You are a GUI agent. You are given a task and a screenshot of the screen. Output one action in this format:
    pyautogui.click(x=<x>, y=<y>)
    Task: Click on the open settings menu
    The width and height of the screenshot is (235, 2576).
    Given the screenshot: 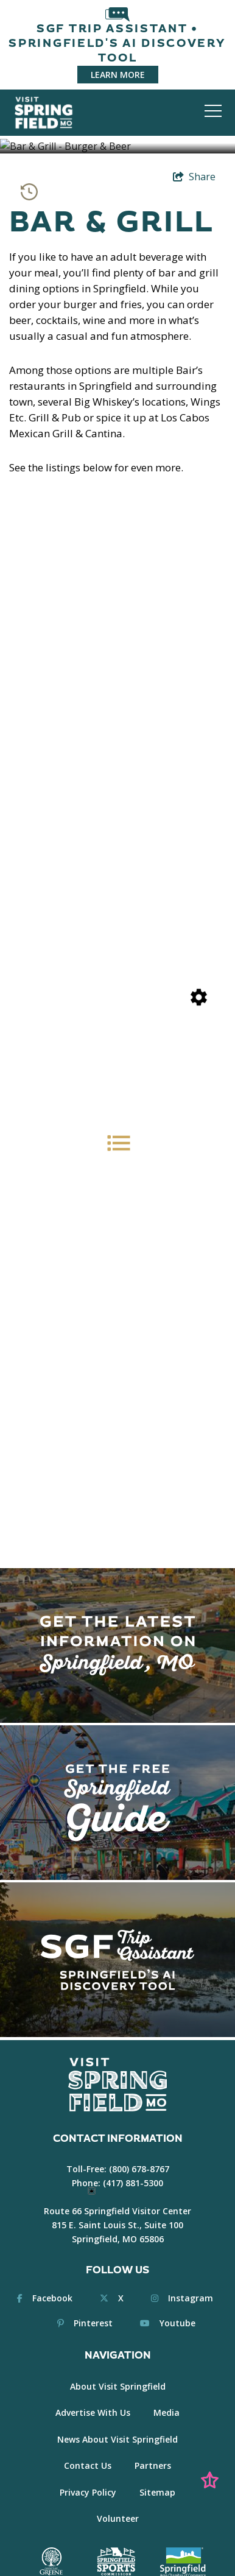 What is the action you would take?
    pyautogui.click(x=198, y=997)
    